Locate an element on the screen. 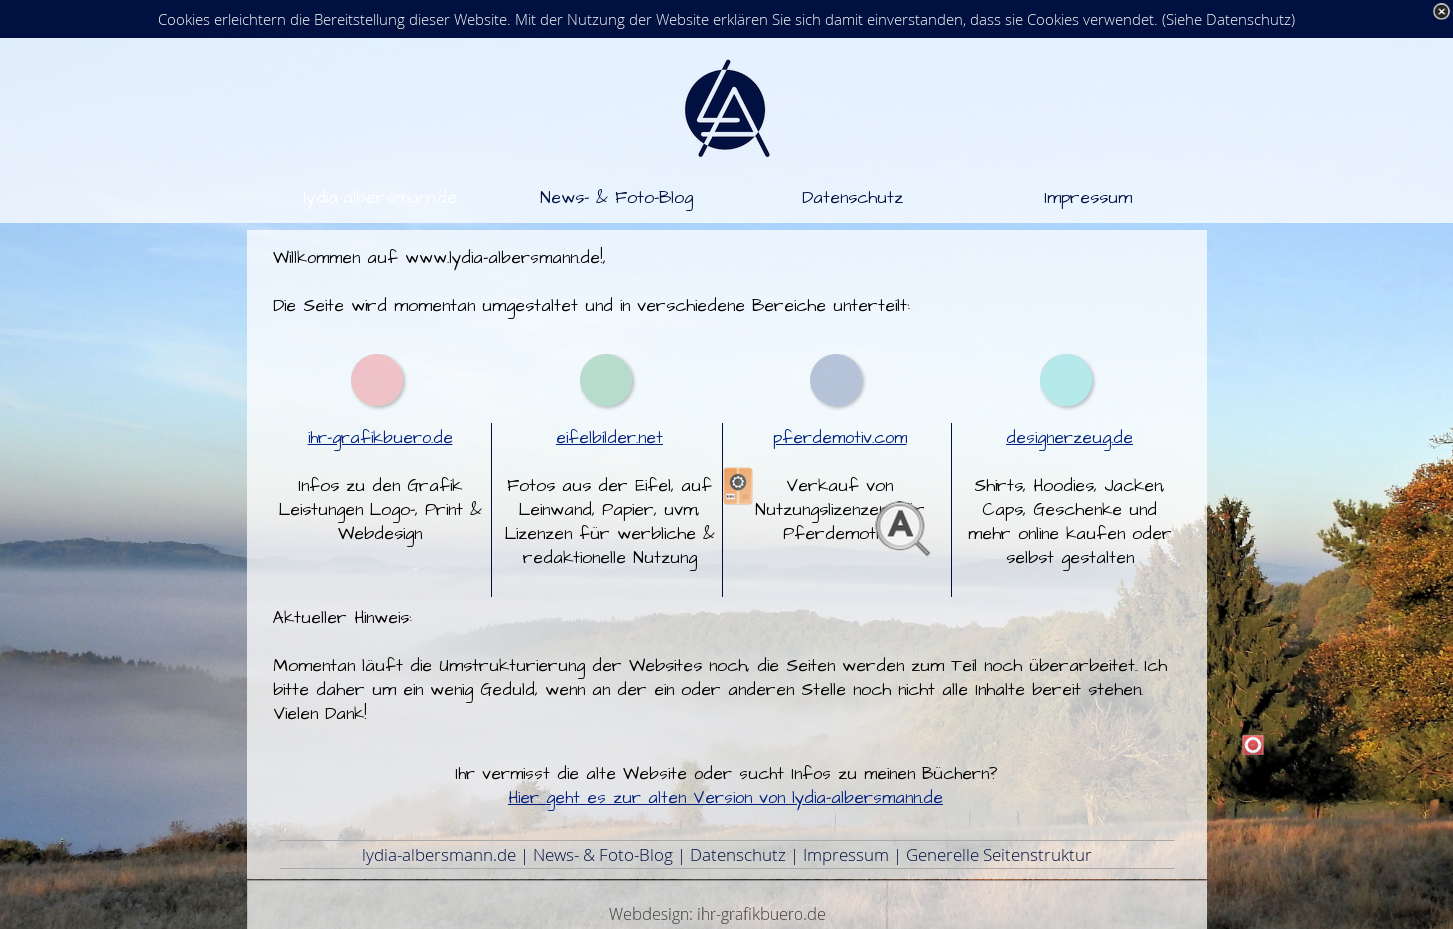 This screenshot has width=1453, height=929. search for text or content is located at coordinates (903, 529).